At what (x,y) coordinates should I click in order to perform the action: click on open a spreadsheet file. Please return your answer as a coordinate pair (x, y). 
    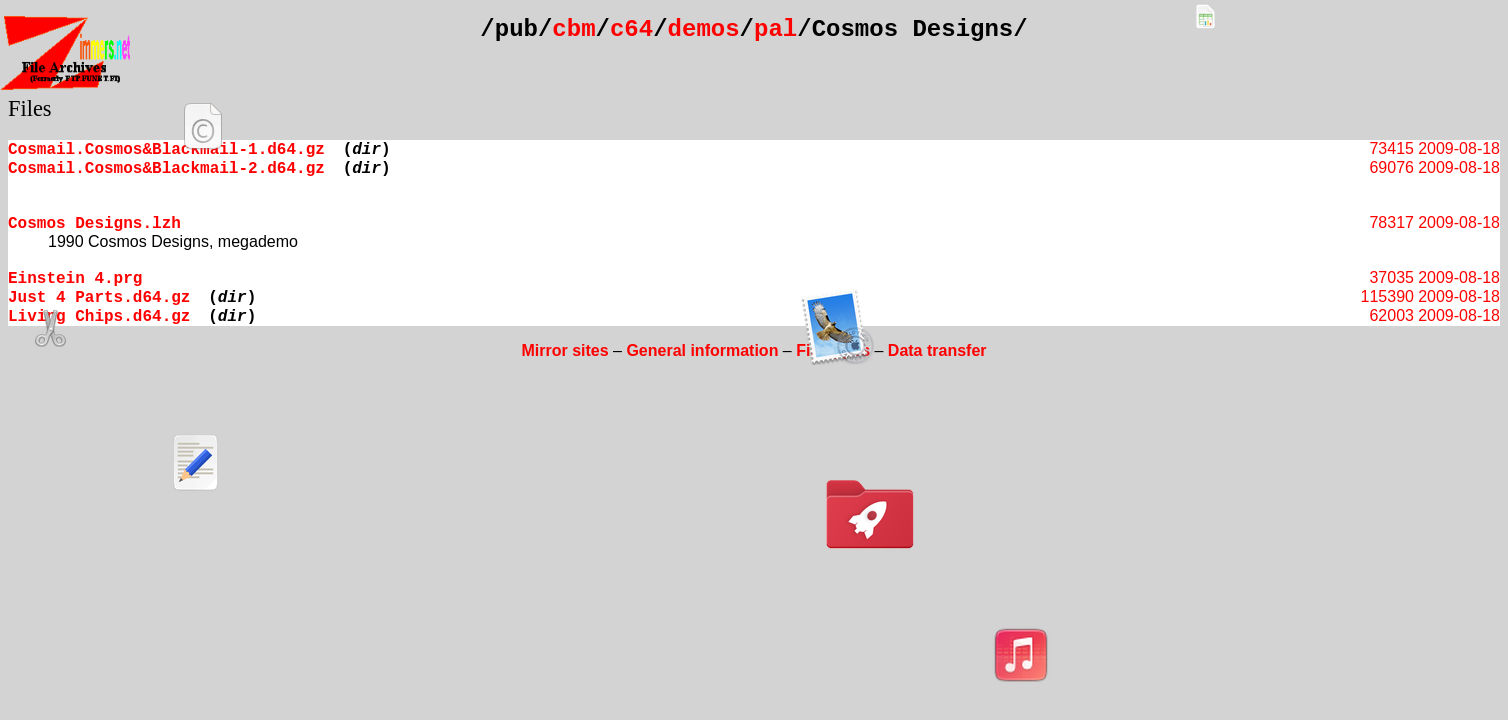
    Looking at the image, I should click on (1205, 16).